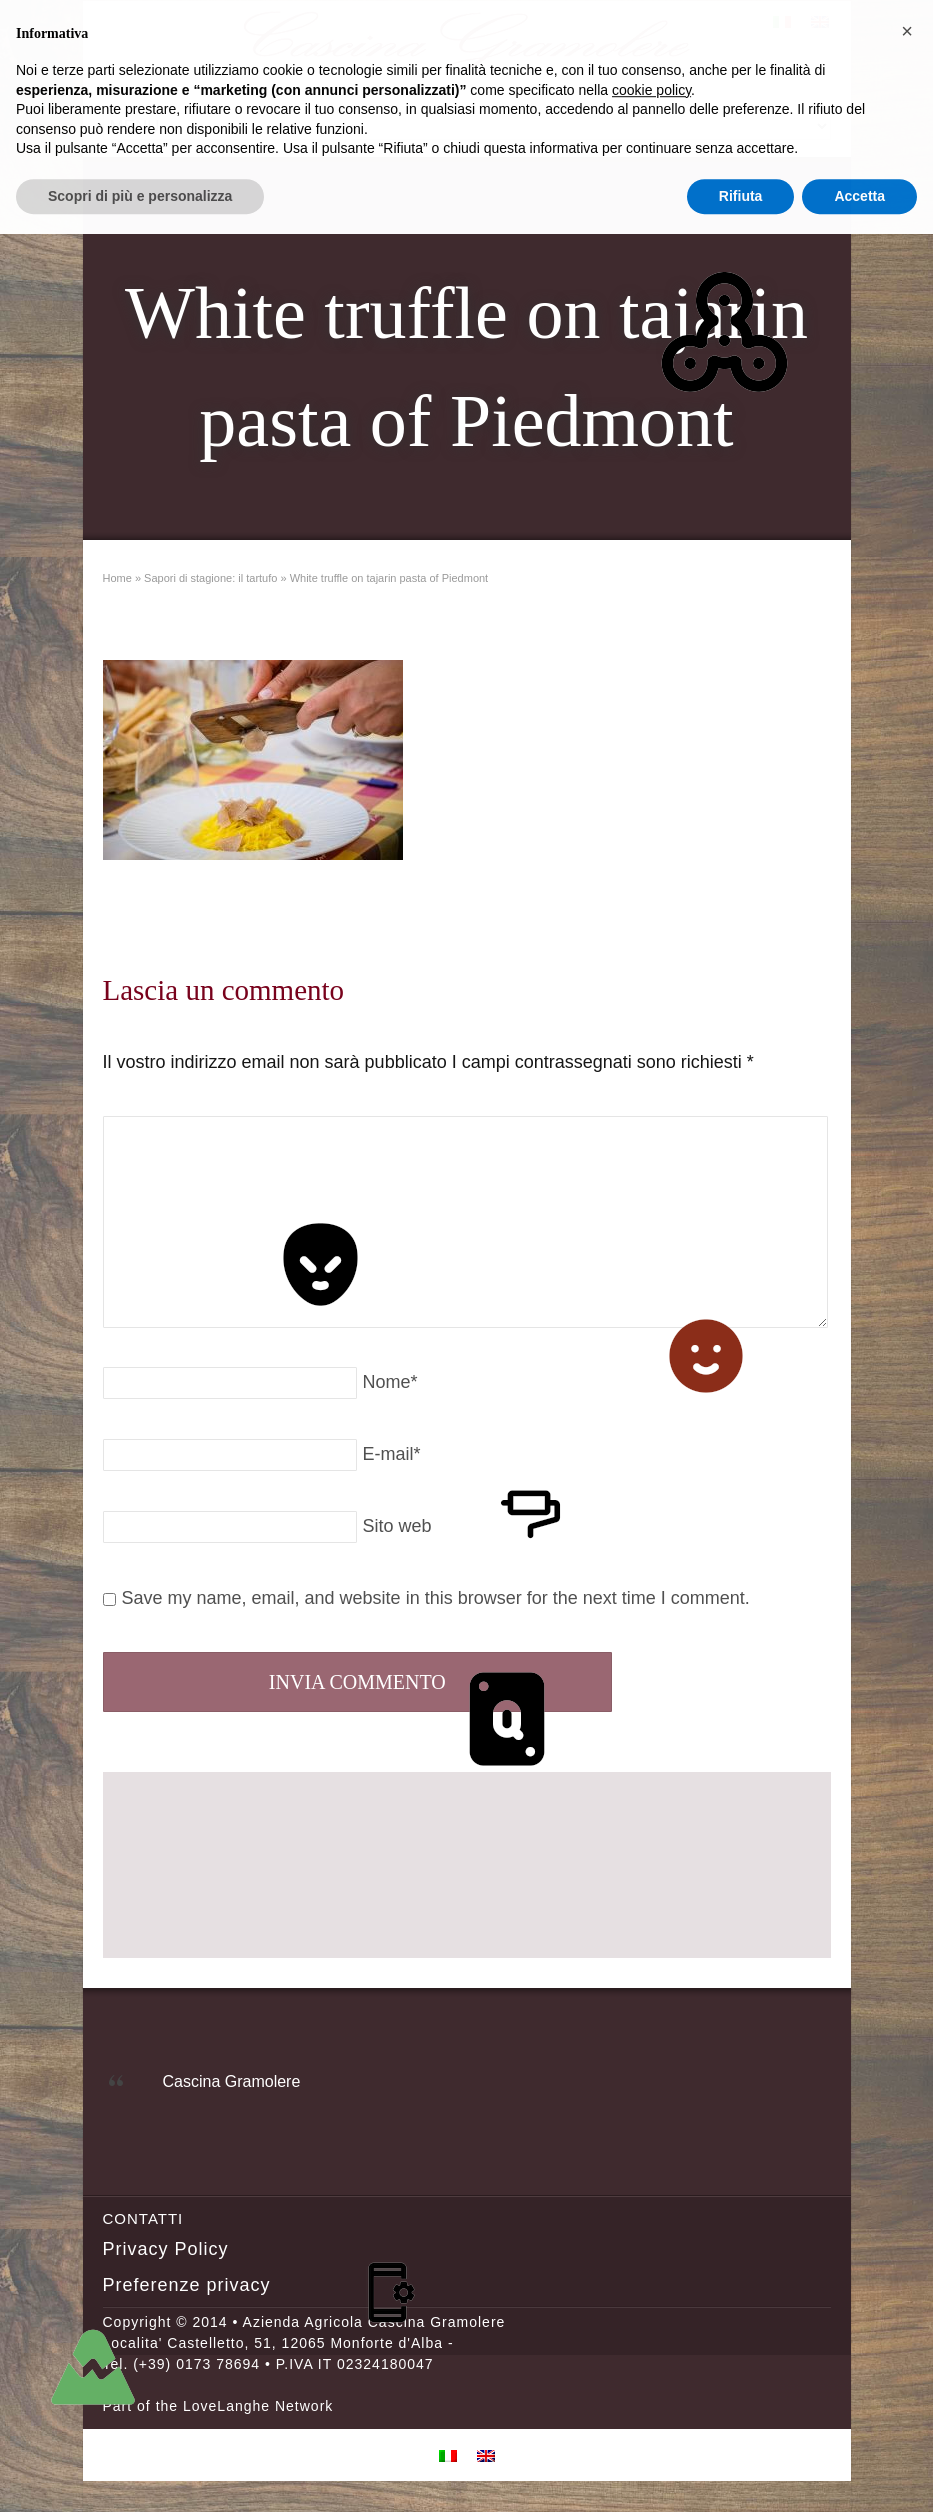 The image size is (933, 2512). Describe the element at coordinates (507, 1719) in the screenshot. I see `queen playing card in a card game app` at that location.